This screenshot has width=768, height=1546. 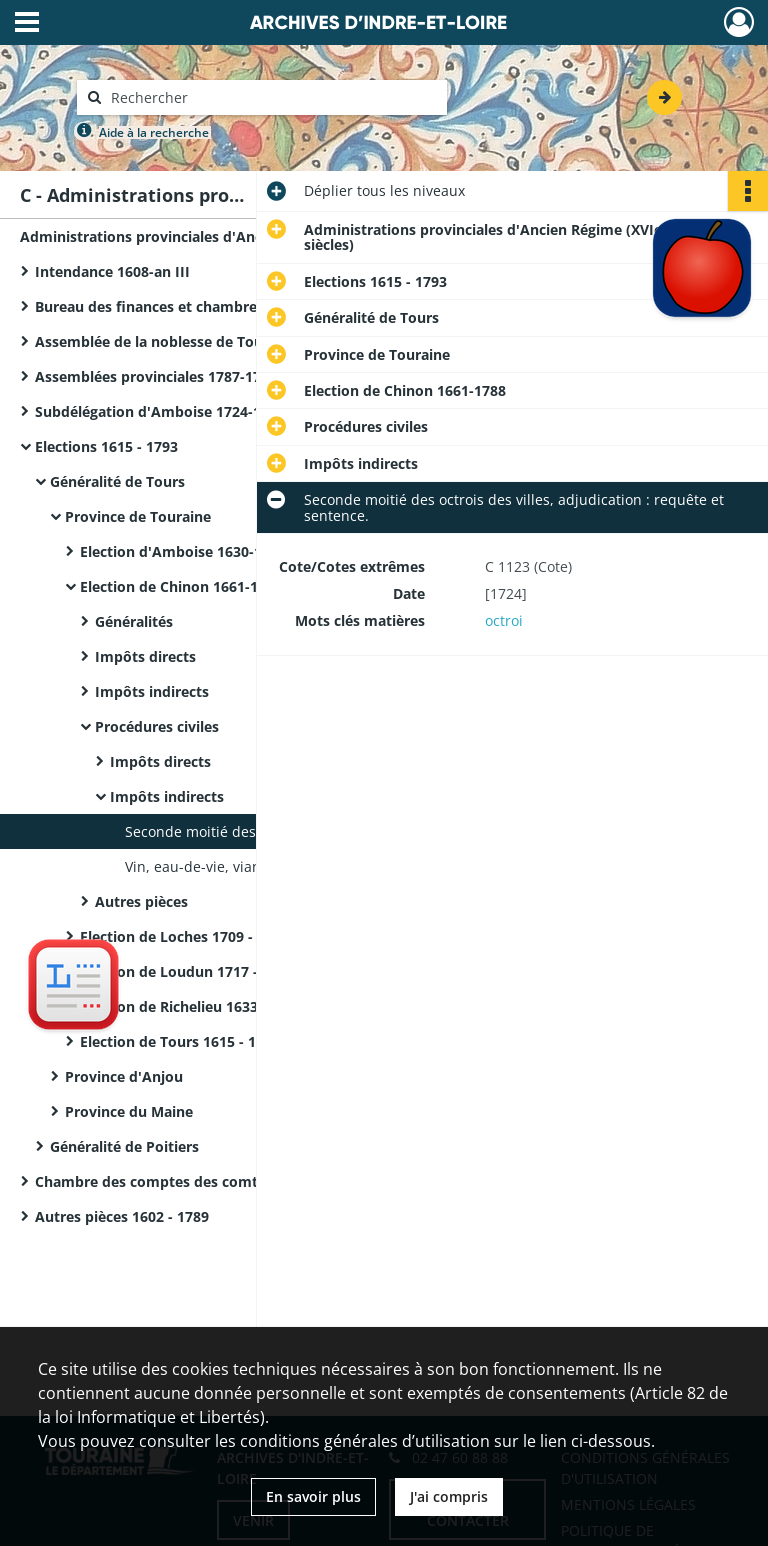 What do you see at coordinates (702, 268) in the screenshot?
I see `open the tapple app` at bounding box center [702, 268].